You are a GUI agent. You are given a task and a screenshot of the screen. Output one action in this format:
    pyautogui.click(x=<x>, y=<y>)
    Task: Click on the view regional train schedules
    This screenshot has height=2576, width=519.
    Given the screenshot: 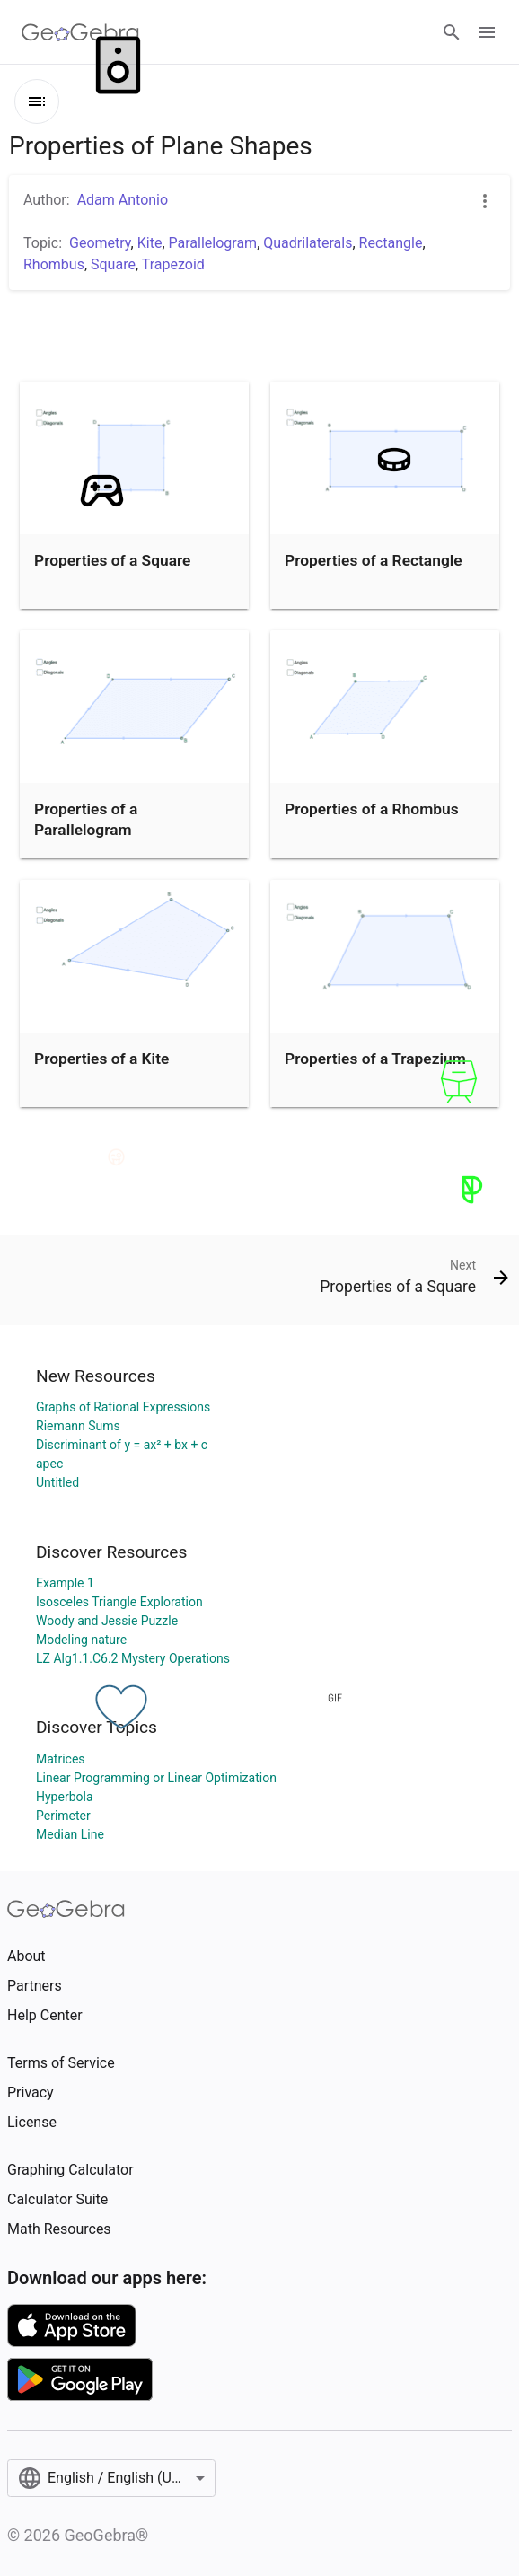 What is the action you would take?
    pyautogui.click(x=459, y=1080)
    